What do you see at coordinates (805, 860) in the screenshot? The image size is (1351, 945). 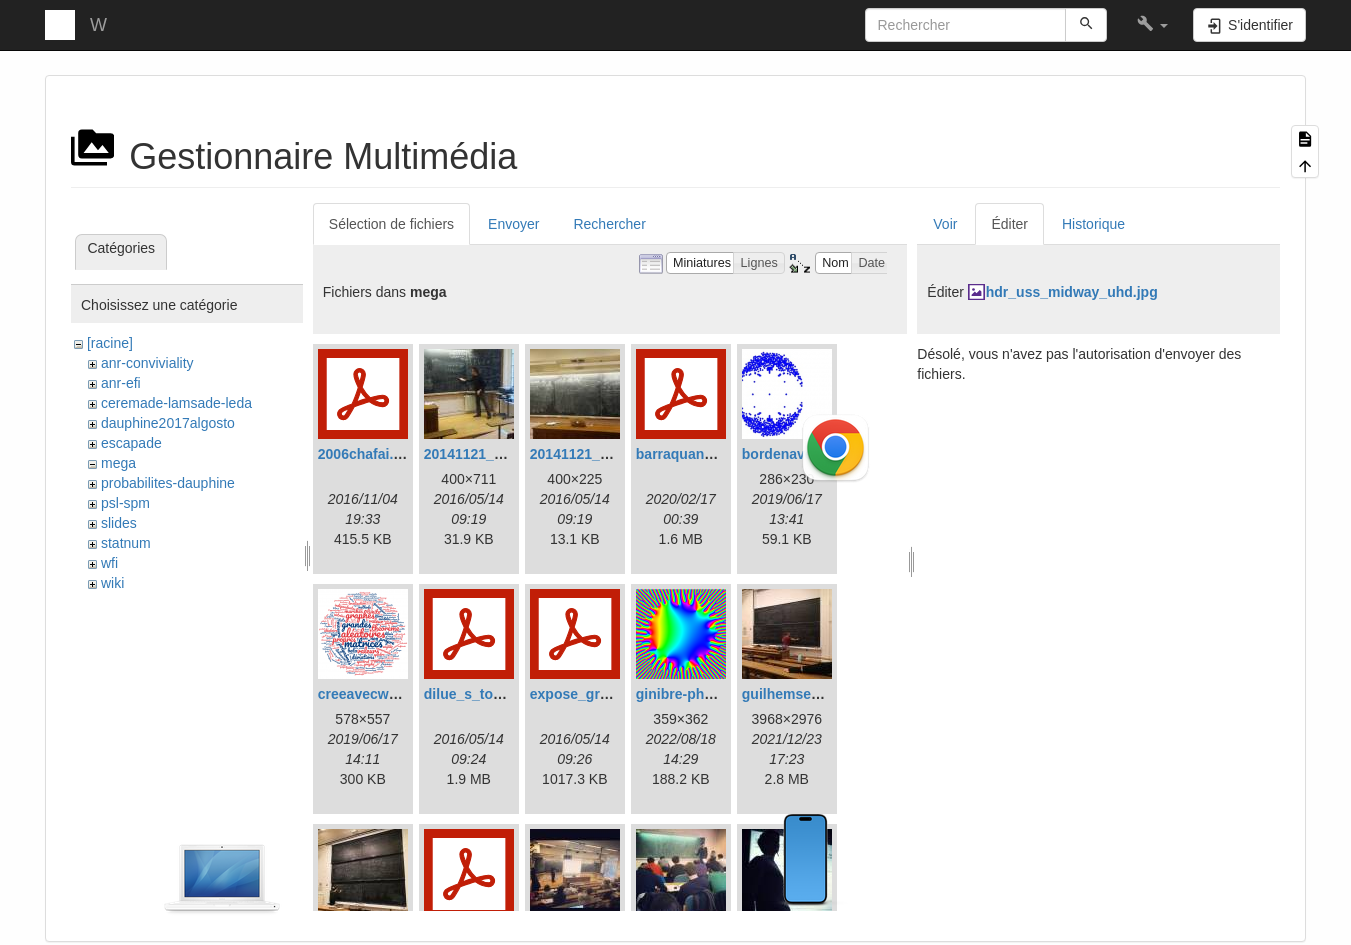 I see `iPhone 16 device icon` at bounding box center [805, 860].